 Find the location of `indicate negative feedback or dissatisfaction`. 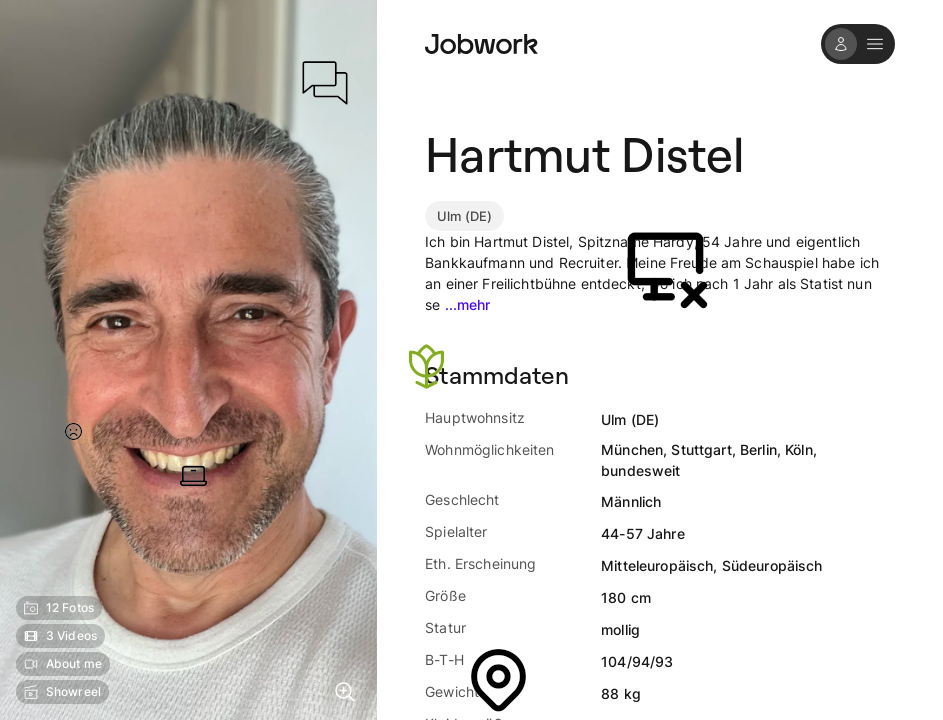

indicate negative feedback or dissatisfaction is located at coordinates (73, 431).